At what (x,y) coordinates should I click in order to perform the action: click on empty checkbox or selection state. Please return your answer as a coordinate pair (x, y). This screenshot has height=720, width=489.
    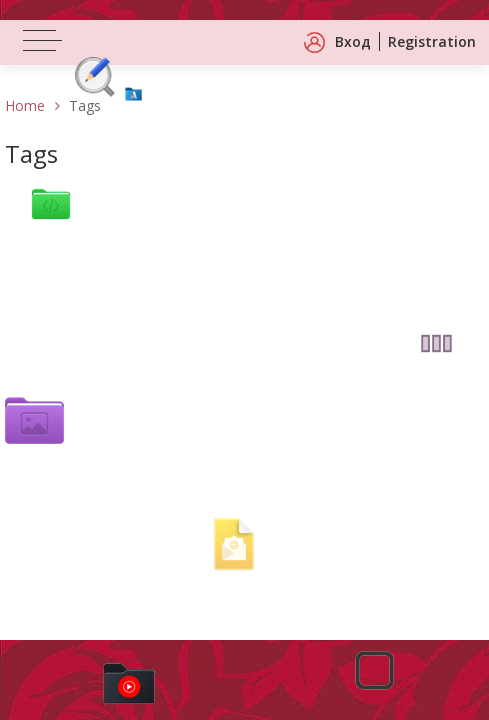
    Looking at the image, I should click on (364, 681).